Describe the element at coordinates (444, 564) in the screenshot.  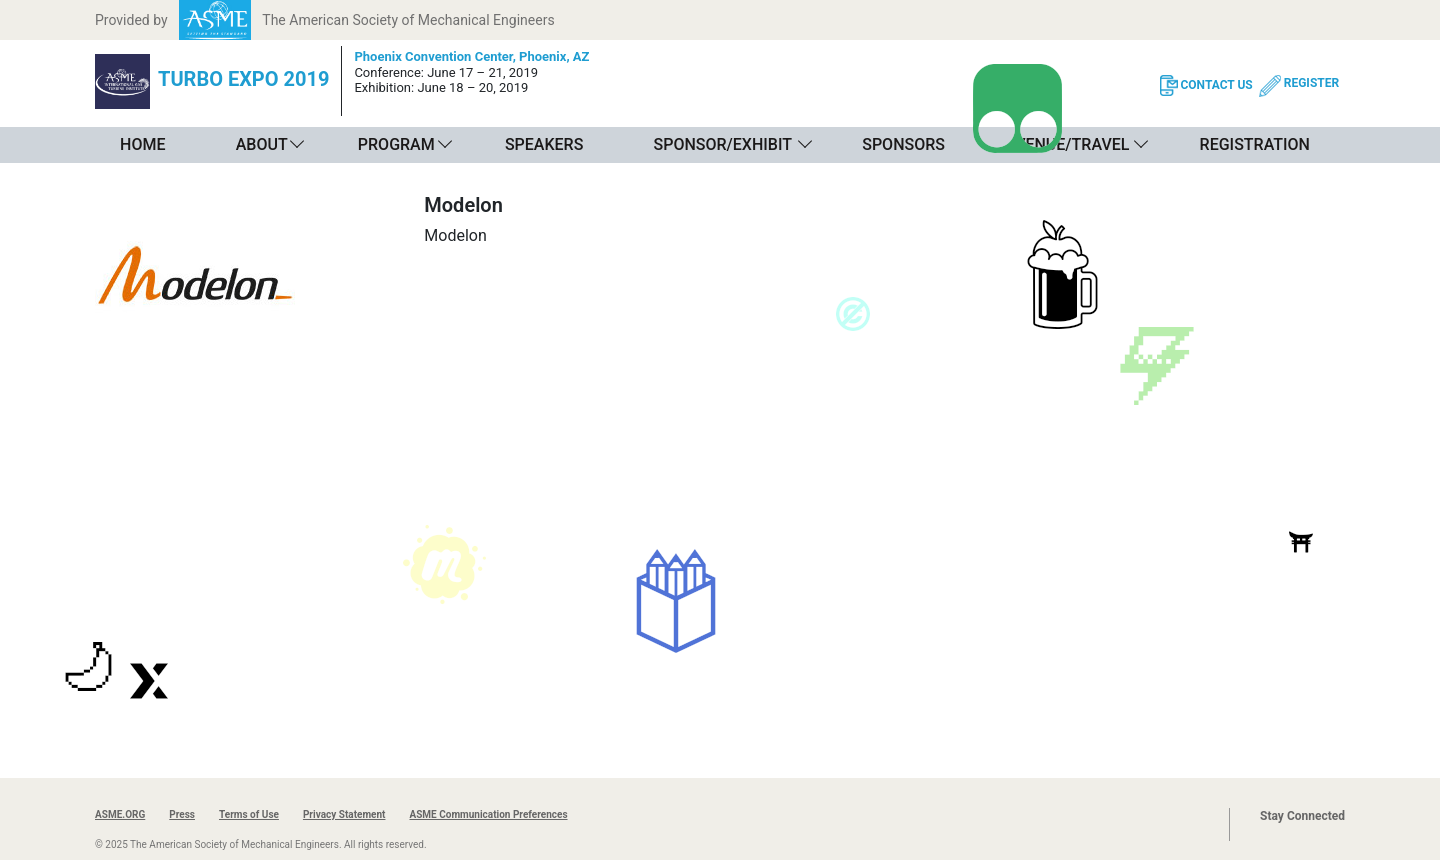
I see `open the Meetup app` at that location.